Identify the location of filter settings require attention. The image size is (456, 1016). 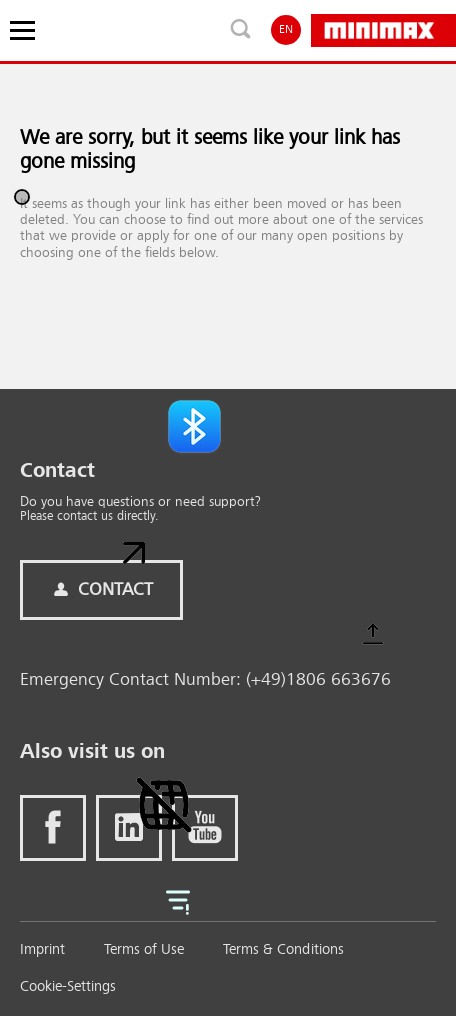
(178, 900).